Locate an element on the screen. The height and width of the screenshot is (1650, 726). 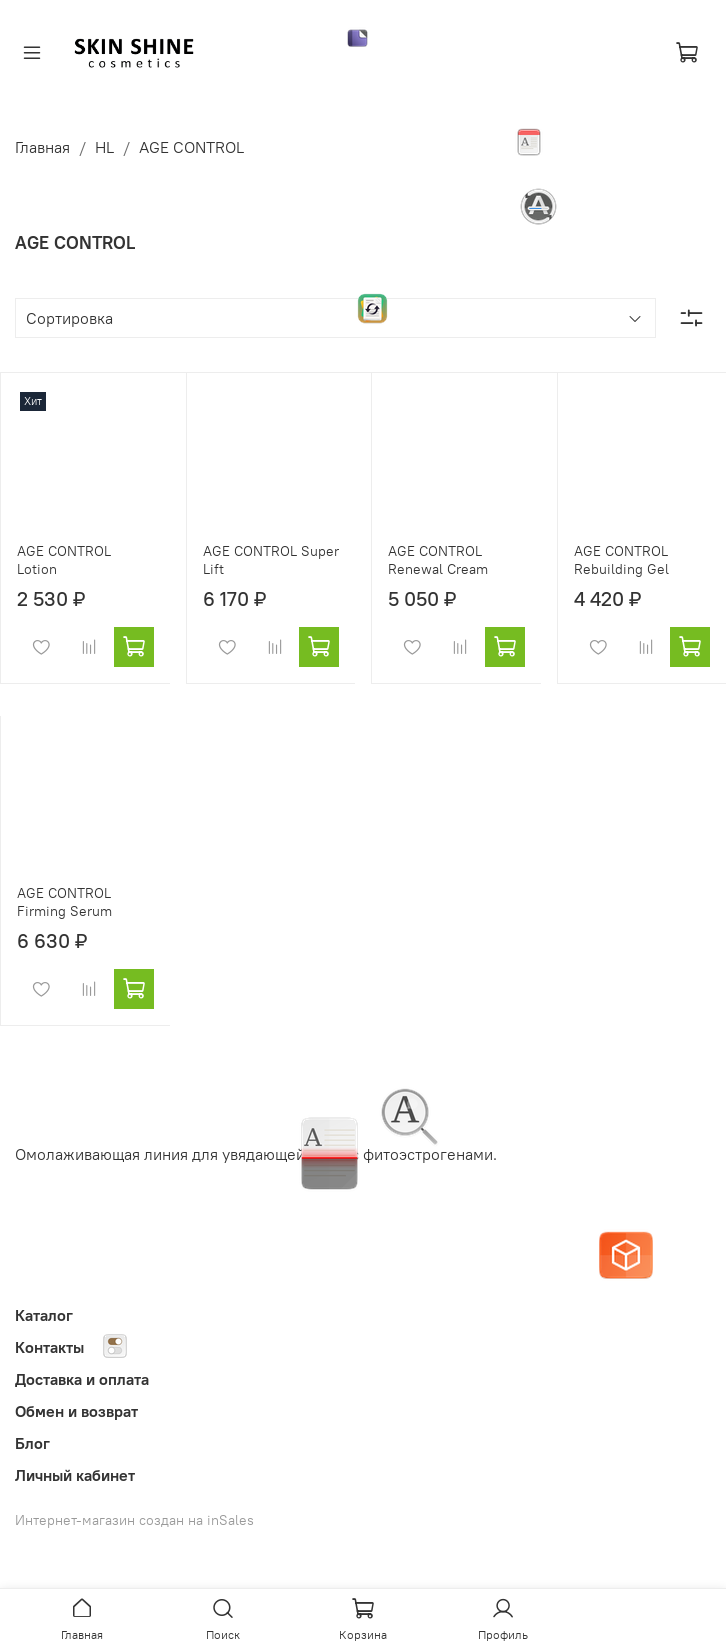
open the software update manager is located at coordinates (538, 206).